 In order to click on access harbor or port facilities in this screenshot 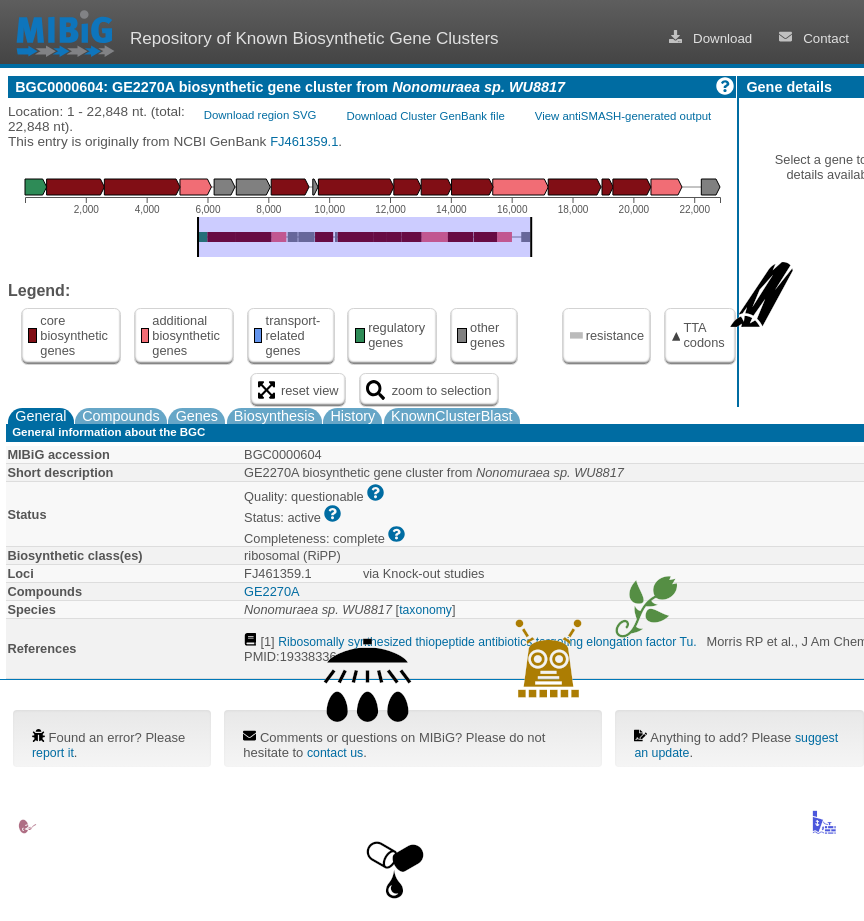, I will do `click(824, 822)`.